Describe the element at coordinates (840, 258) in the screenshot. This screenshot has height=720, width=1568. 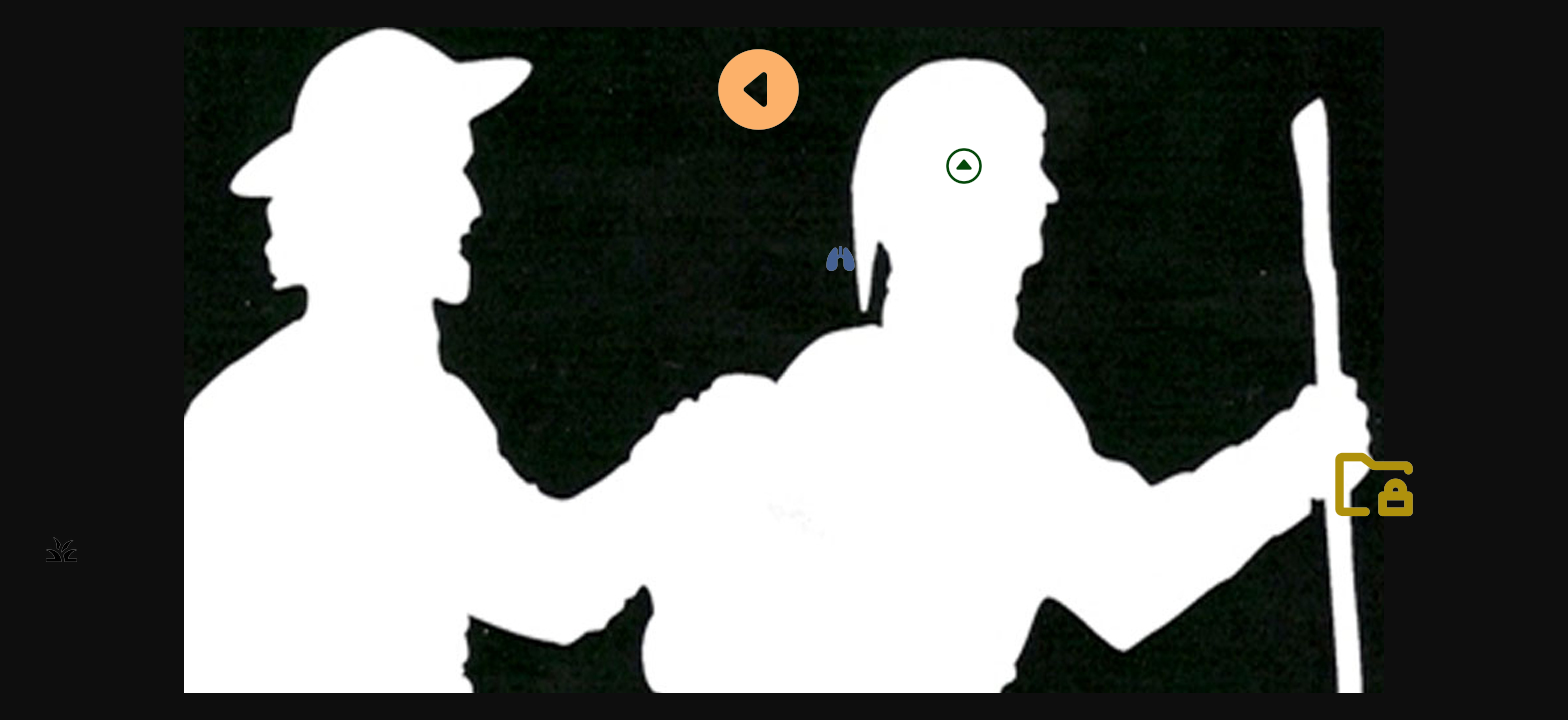
I see `access respiratory health information` at that location.